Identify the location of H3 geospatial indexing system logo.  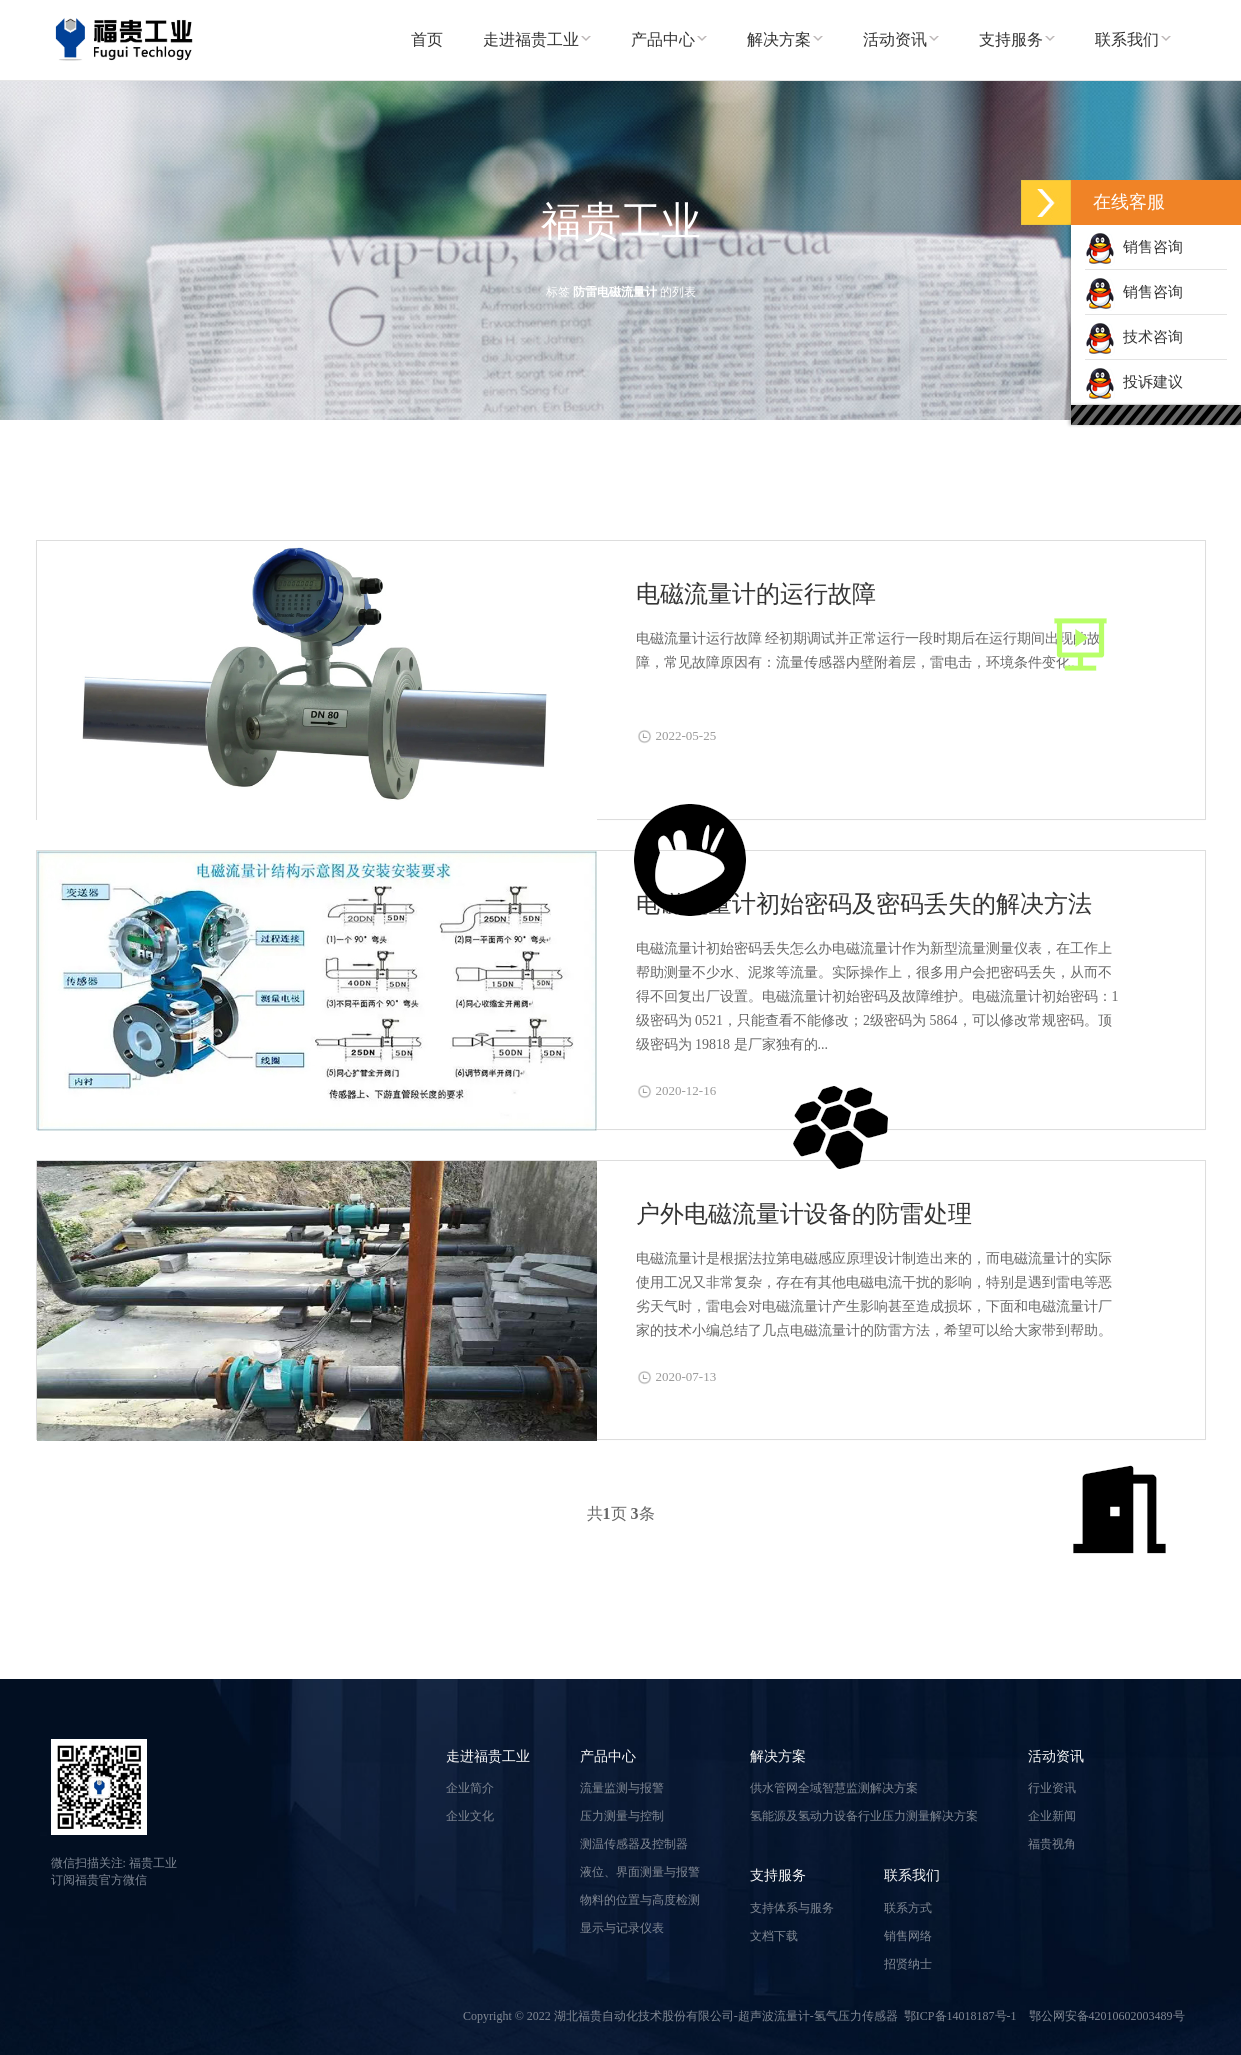
(840, 1127).